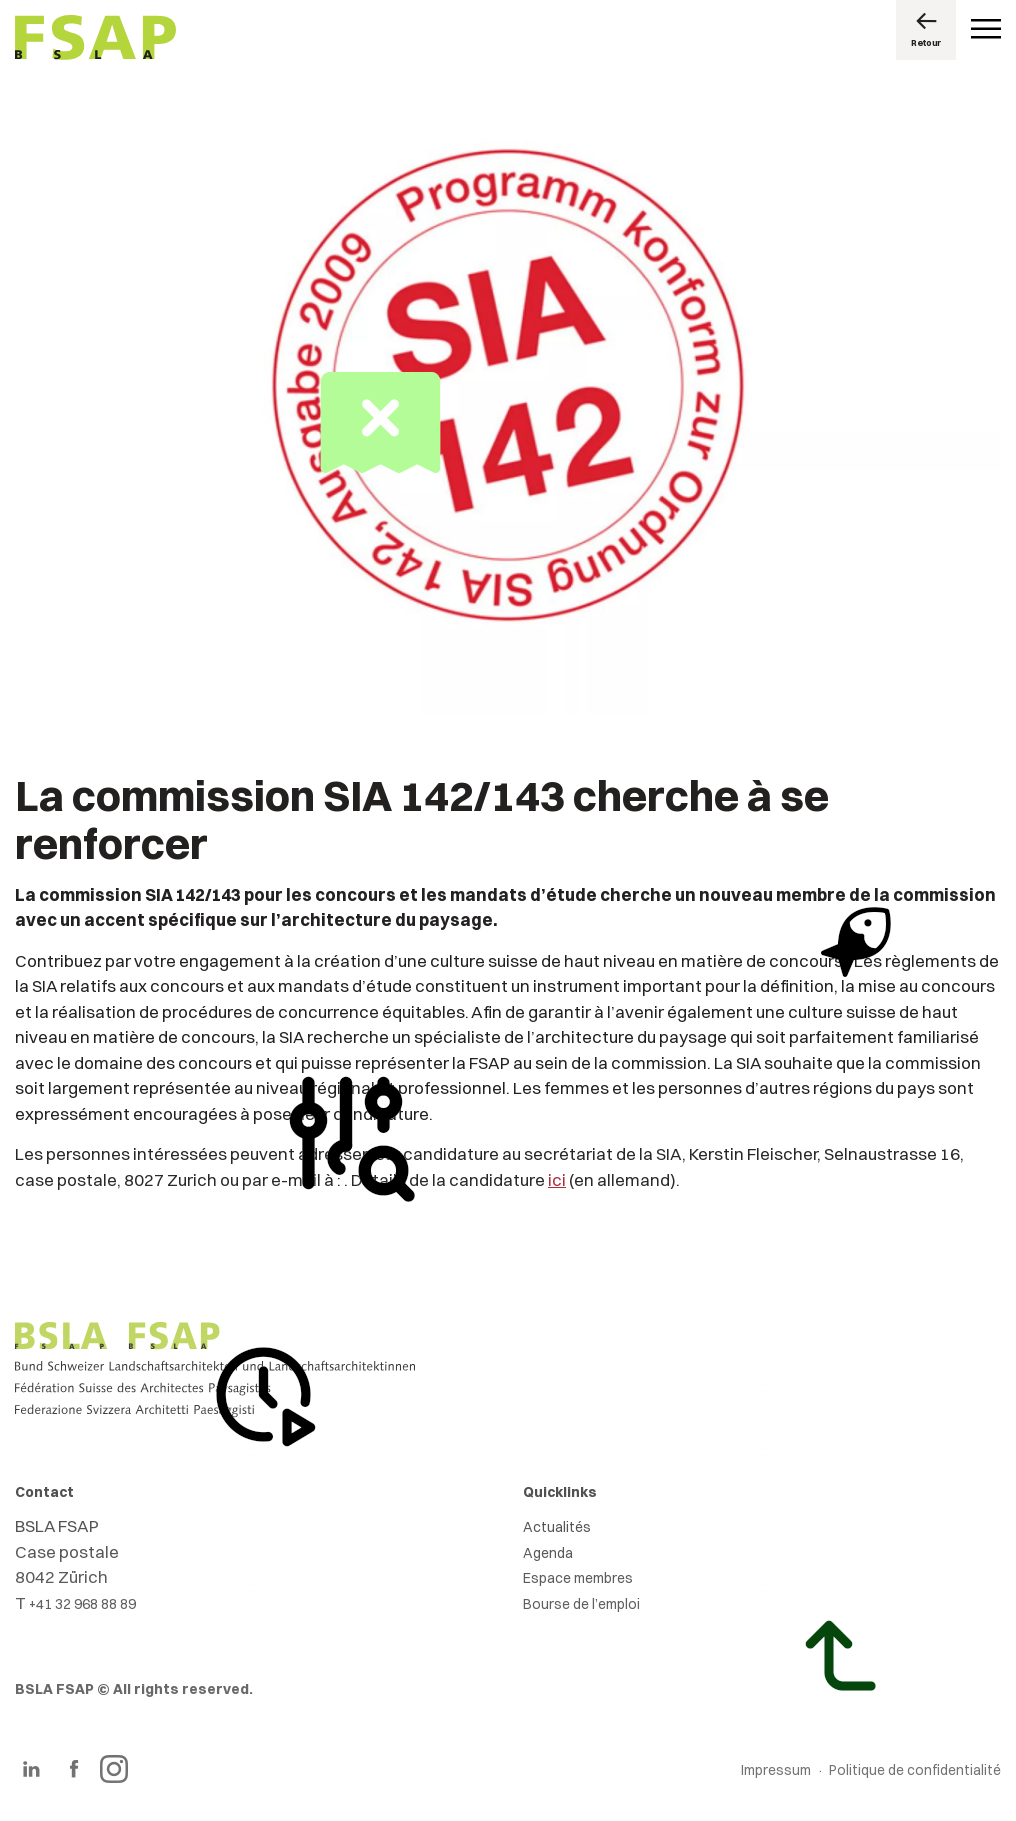 The image size is (1016, 1821). Describe the element at coordinates (843, 1658) in the screenshot. I see `go back and up to previous level` at that location.